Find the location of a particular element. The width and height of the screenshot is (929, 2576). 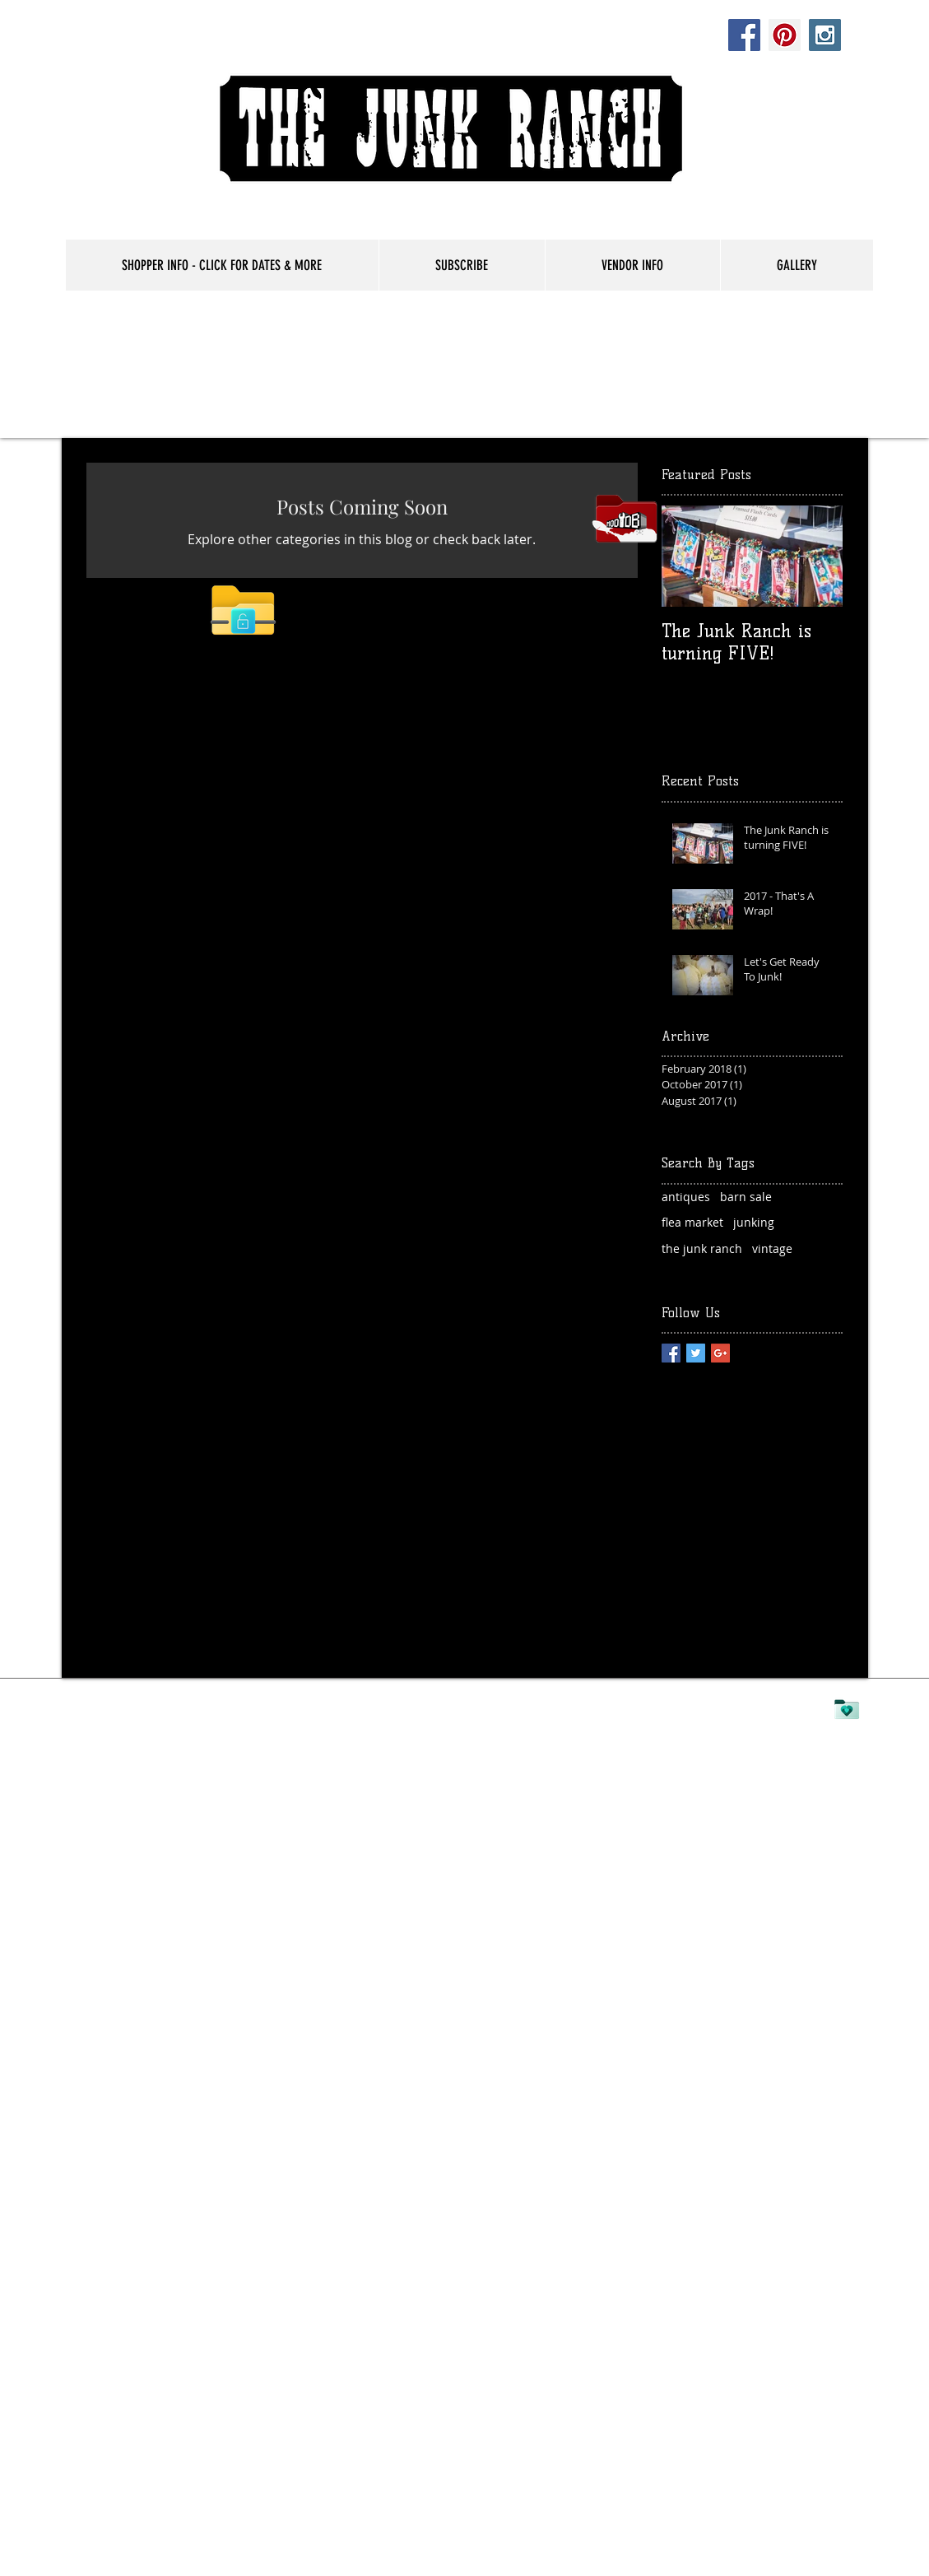

access an unlocked or unprotected folder is located at coordinates (243, 612).